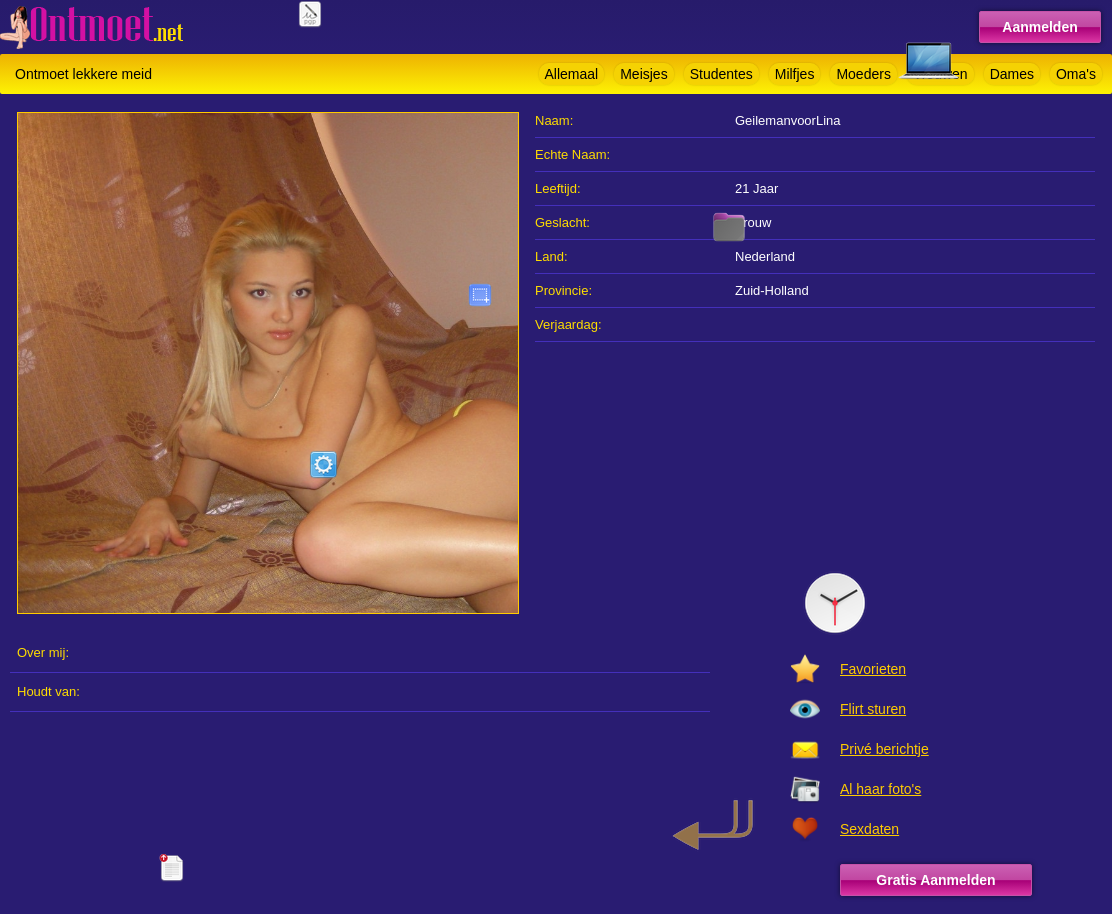 The height and width of the screenshot is (914, 1112). What do you see at coordinates (172, 868) in the screenshot?
I see `send or upload a document` at bounding box center [172, 868].